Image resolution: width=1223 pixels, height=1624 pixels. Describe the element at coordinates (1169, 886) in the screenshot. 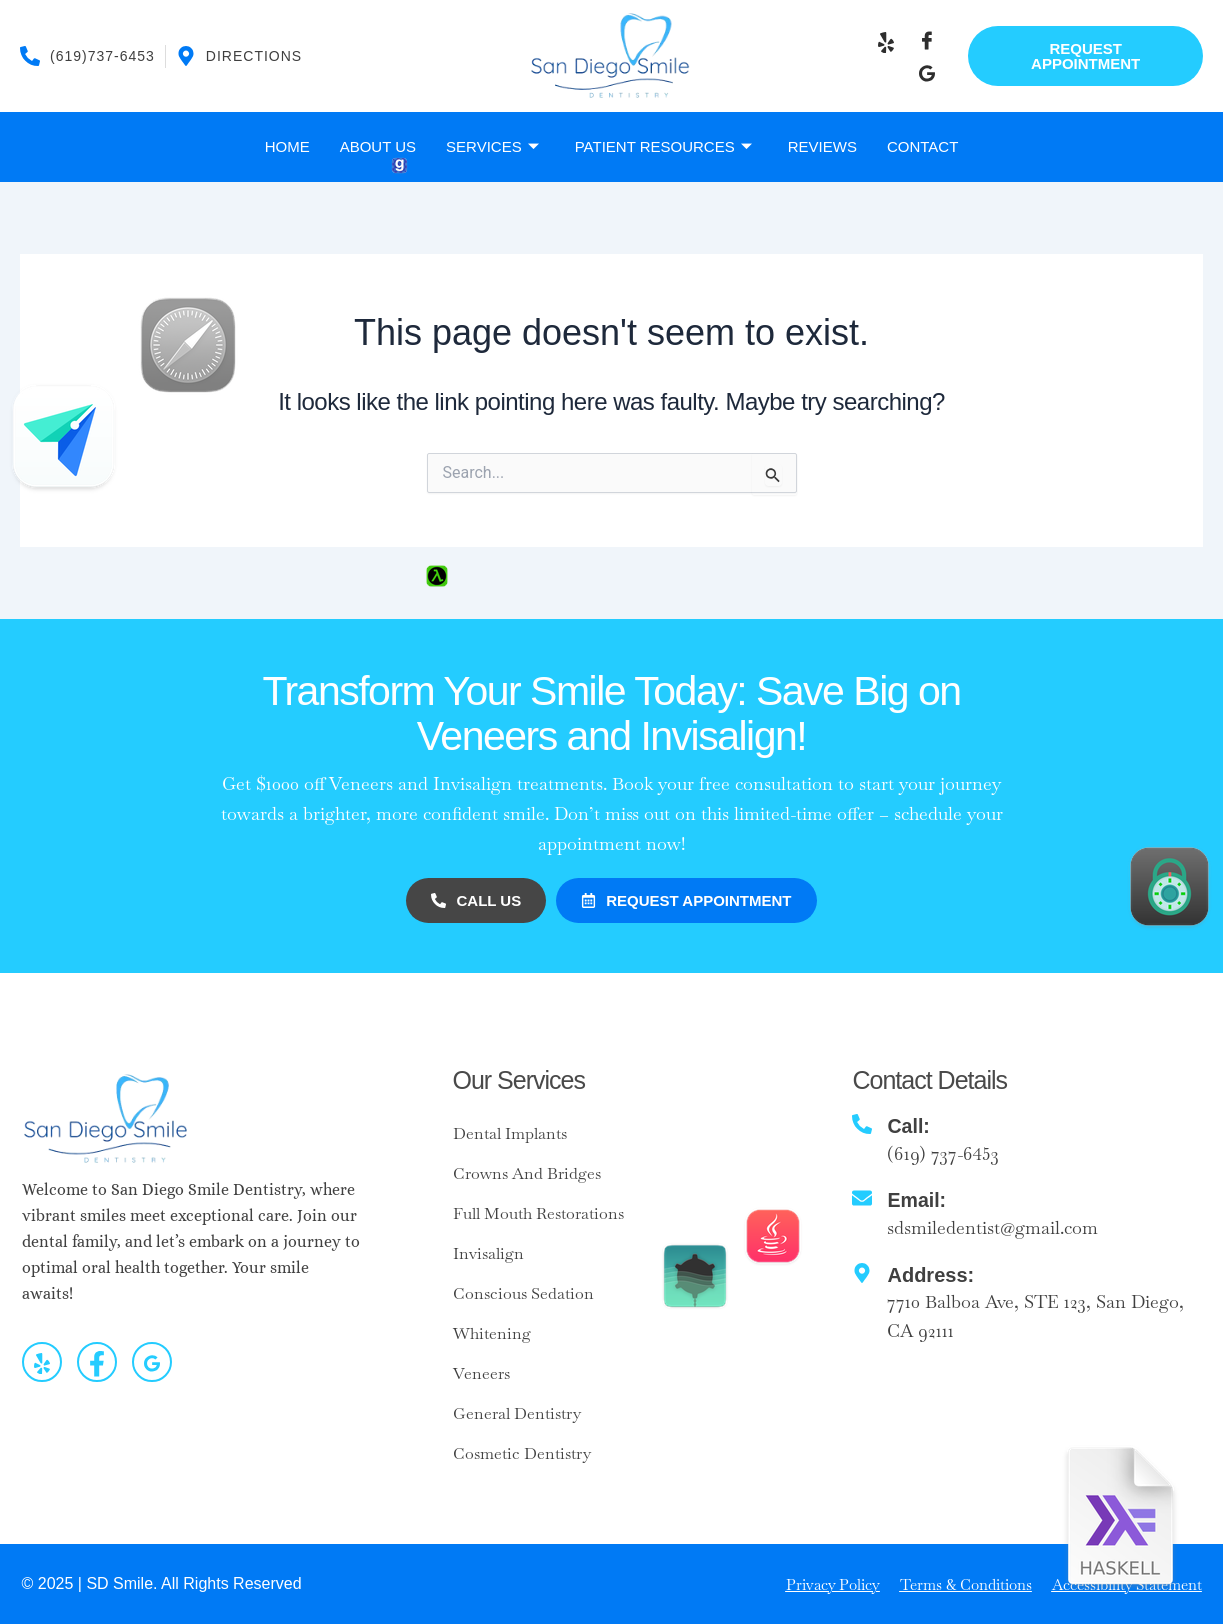

I see `open keysmith authenticator app` at that location.